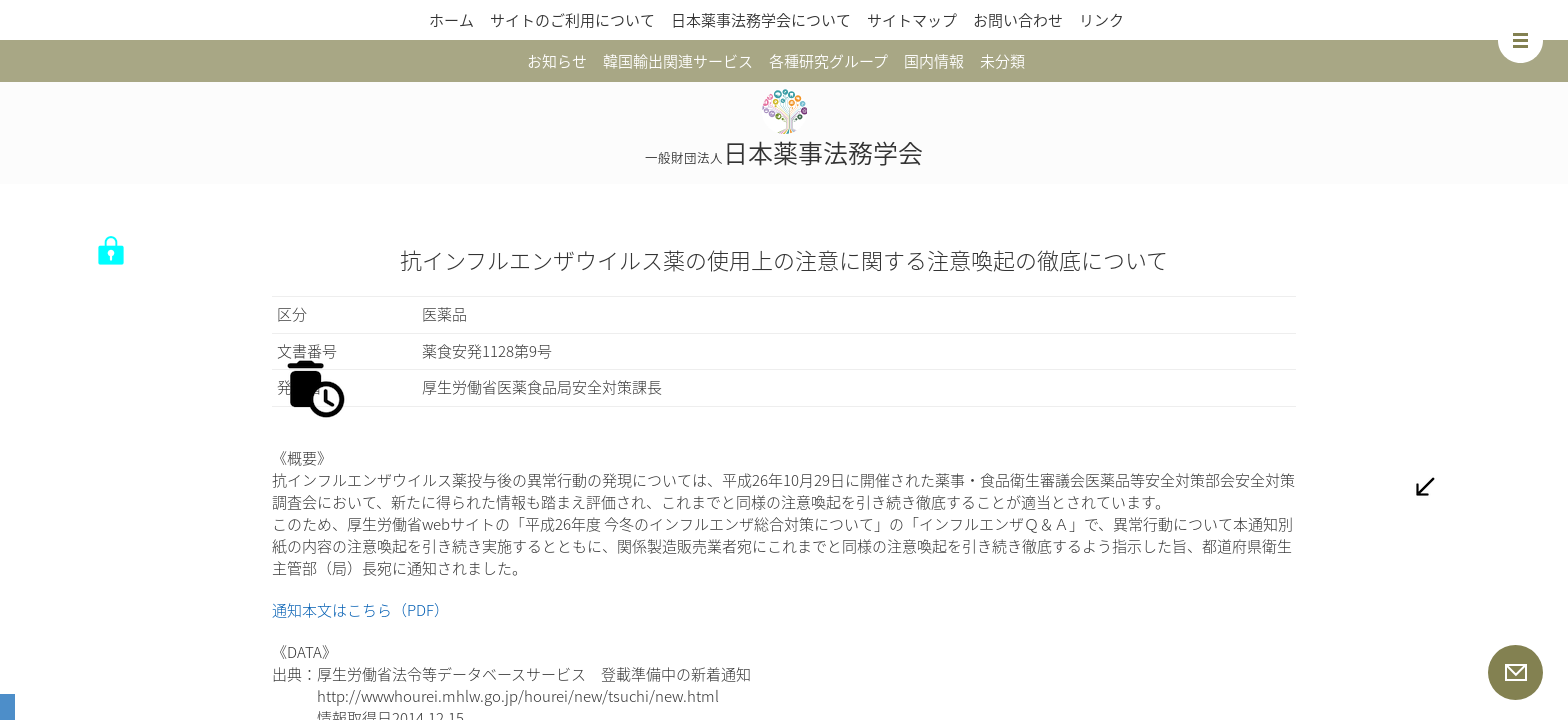 The height and width of the screenshot is (720, 1568). Describe the element at coordinates (111, 252) in the screenshot. I see `access secure or encrypted content` at that location.